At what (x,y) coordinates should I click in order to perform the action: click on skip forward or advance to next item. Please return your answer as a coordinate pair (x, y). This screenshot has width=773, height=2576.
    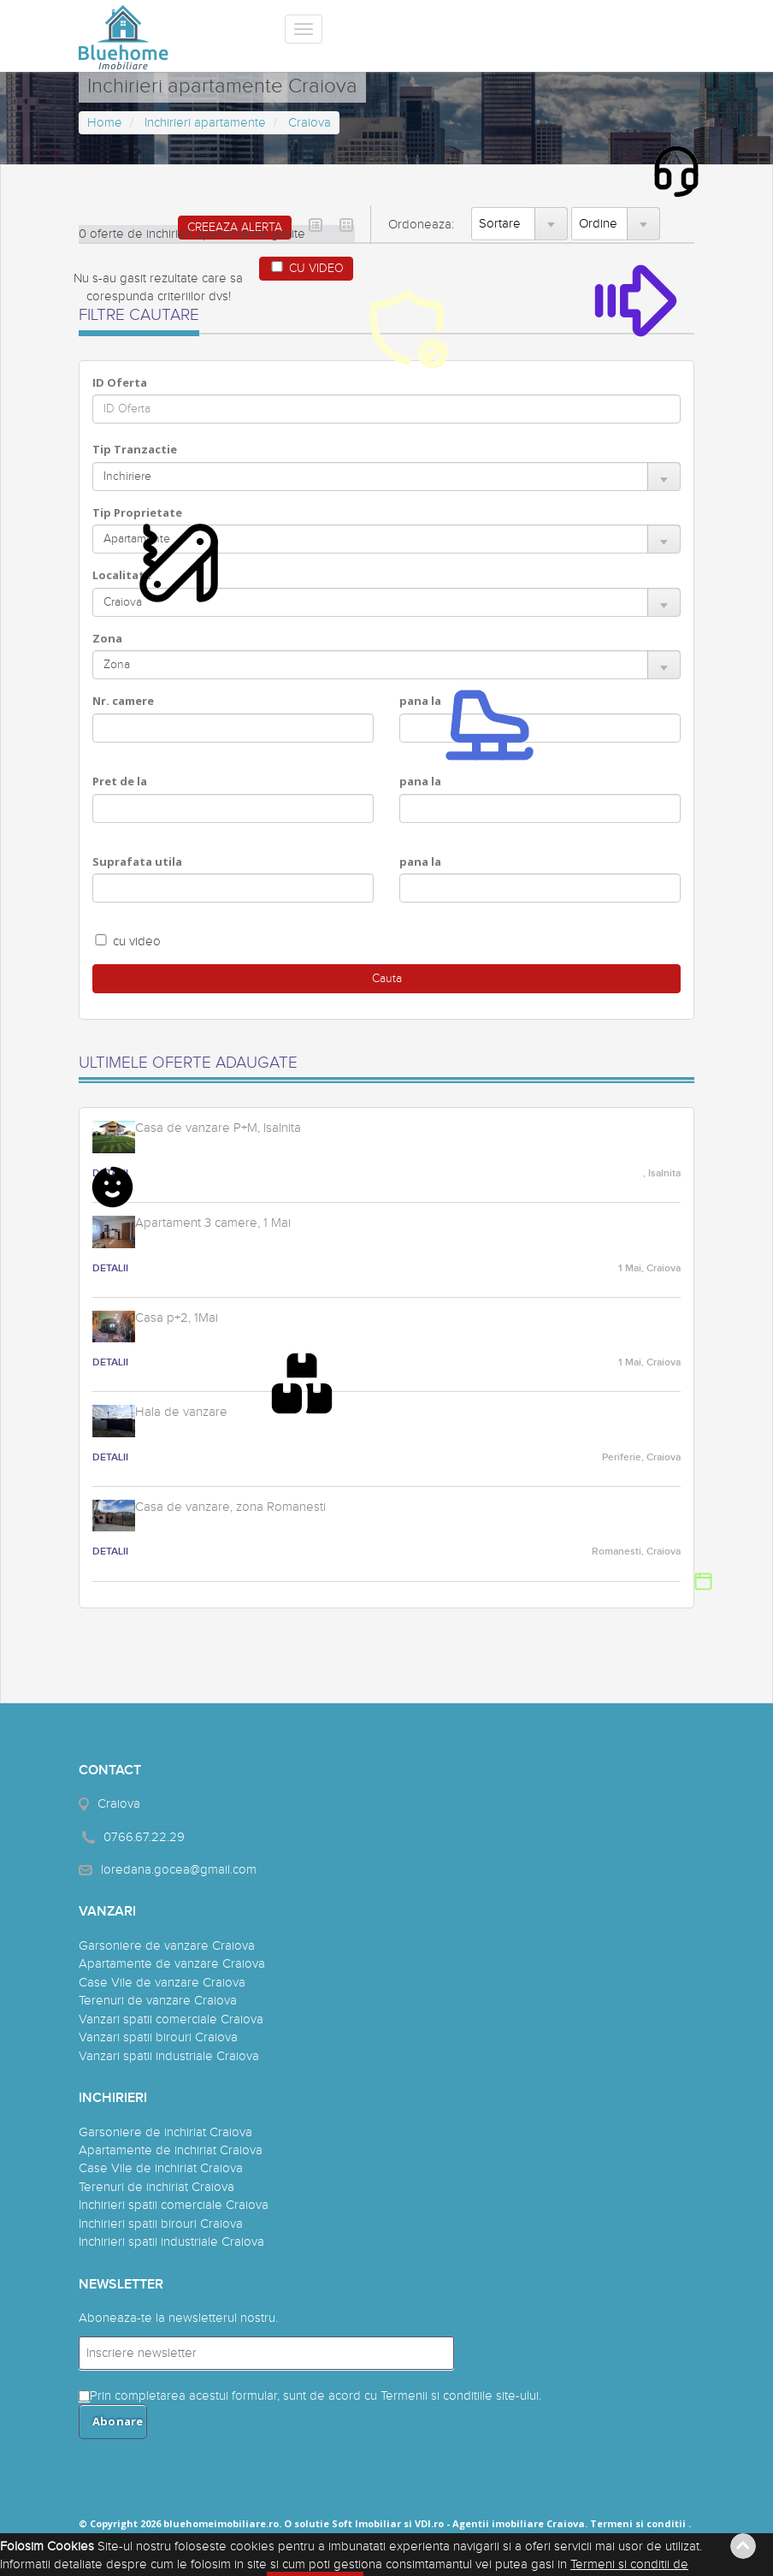
    Looking at the image, I should click on (636, 300).